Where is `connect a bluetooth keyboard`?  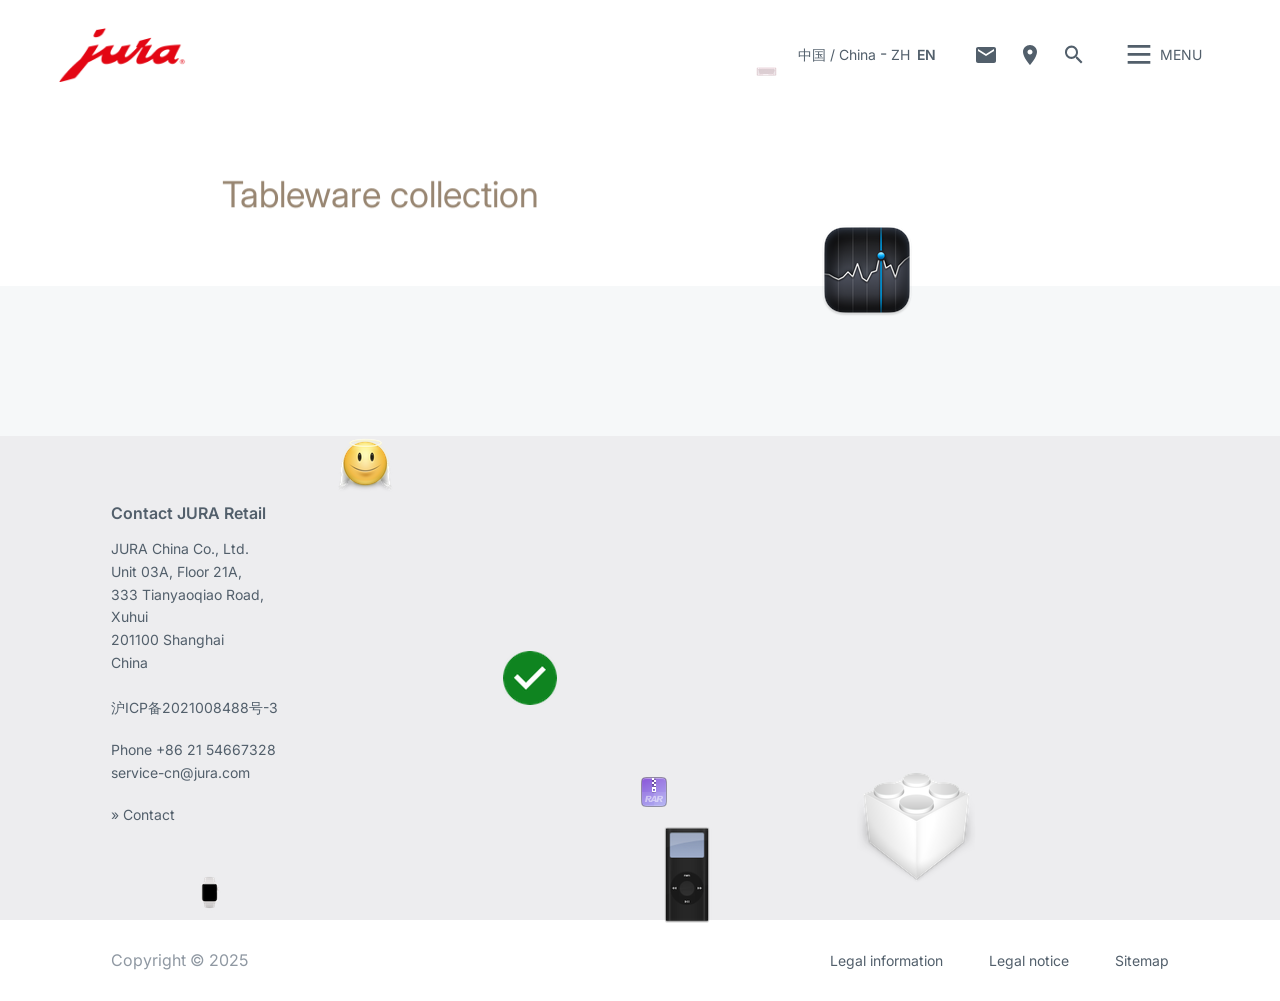 connect a bluetooth keyboard is located at coordinates (766, 71).